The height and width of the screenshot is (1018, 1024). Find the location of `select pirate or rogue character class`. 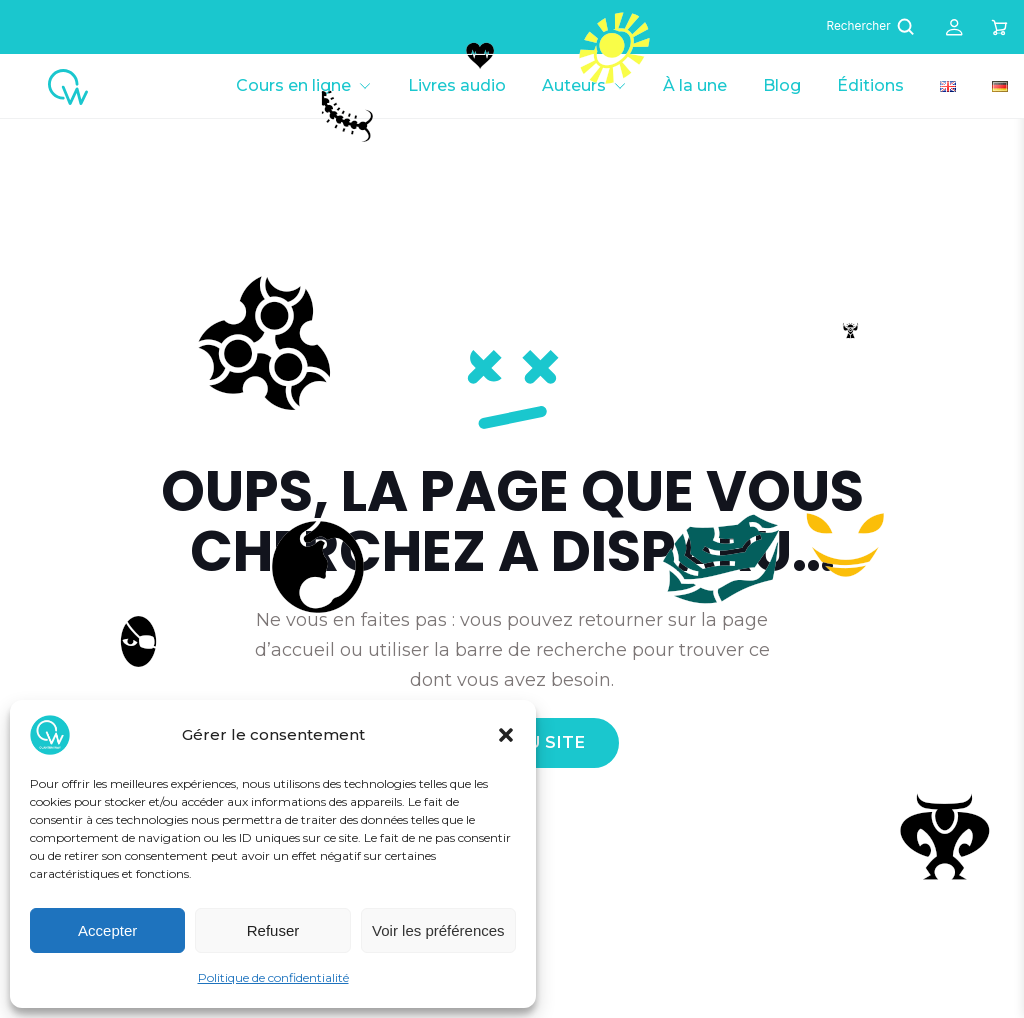

select pirate or rogue character class is located at coordinates (138, 641).